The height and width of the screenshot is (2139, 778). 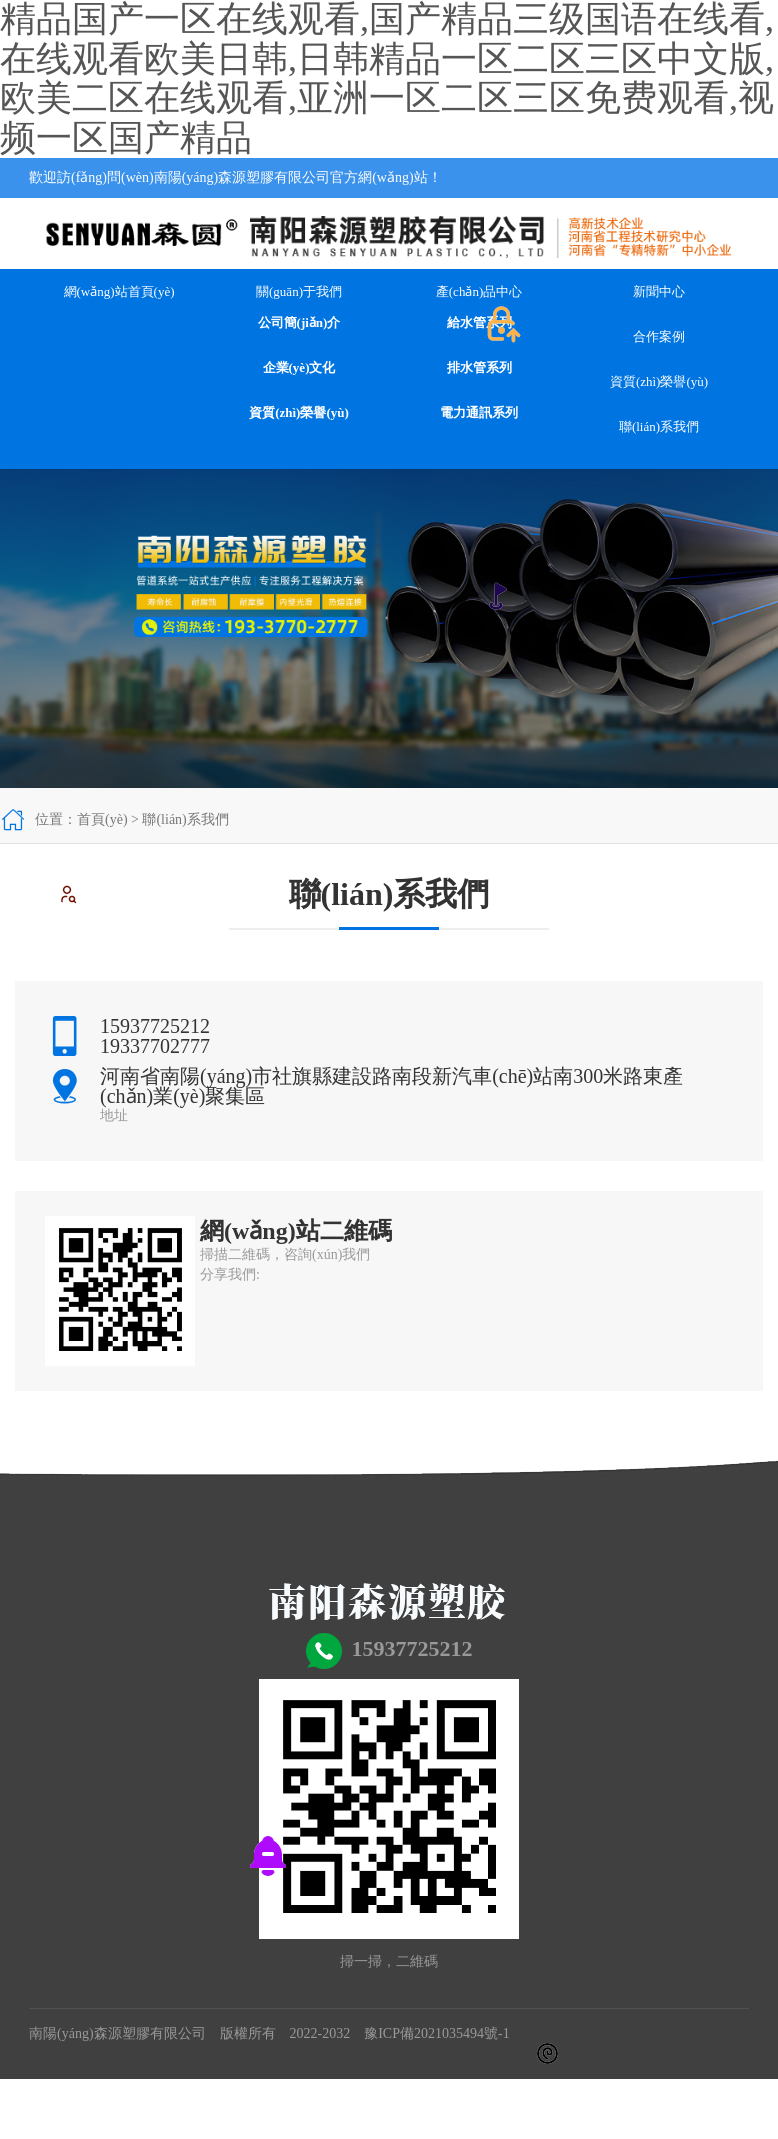 I want to click on search for a user or contact, so click(x=67, y=894).